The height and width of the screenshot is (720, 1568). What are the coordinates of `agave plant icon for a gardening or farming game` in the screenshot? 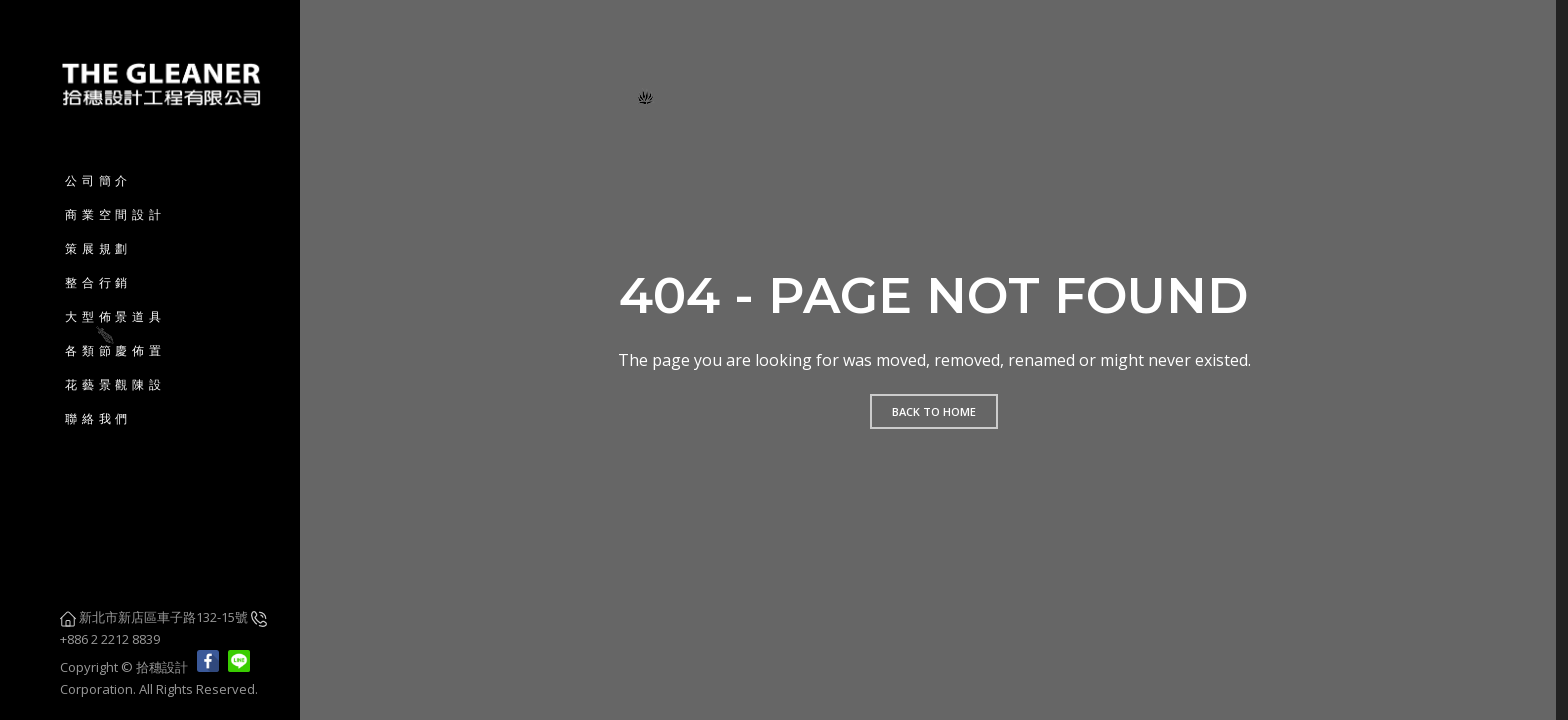 It's located at (646, 96).